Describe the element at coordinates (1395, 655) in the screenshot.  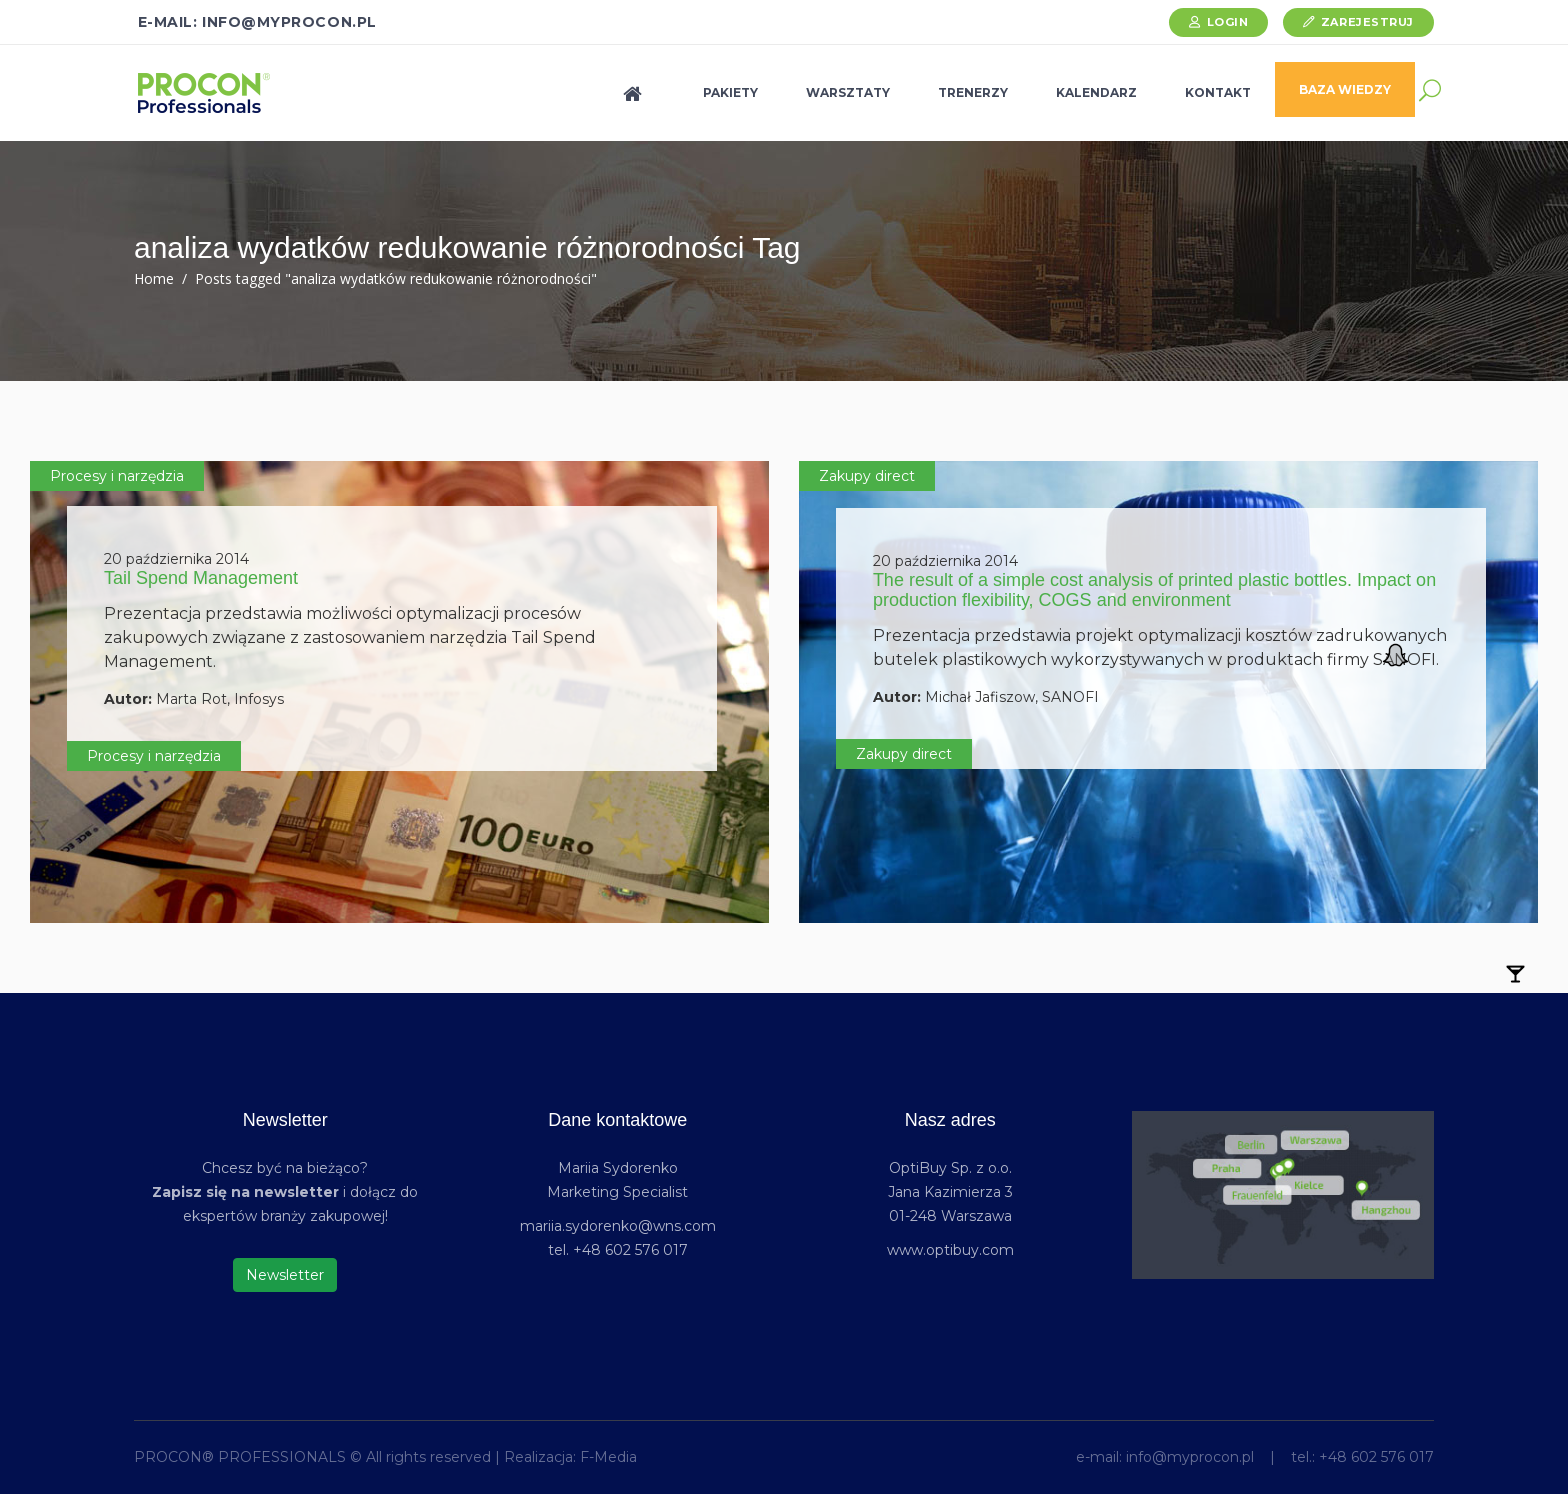
I see `open snapchat app` at that location.